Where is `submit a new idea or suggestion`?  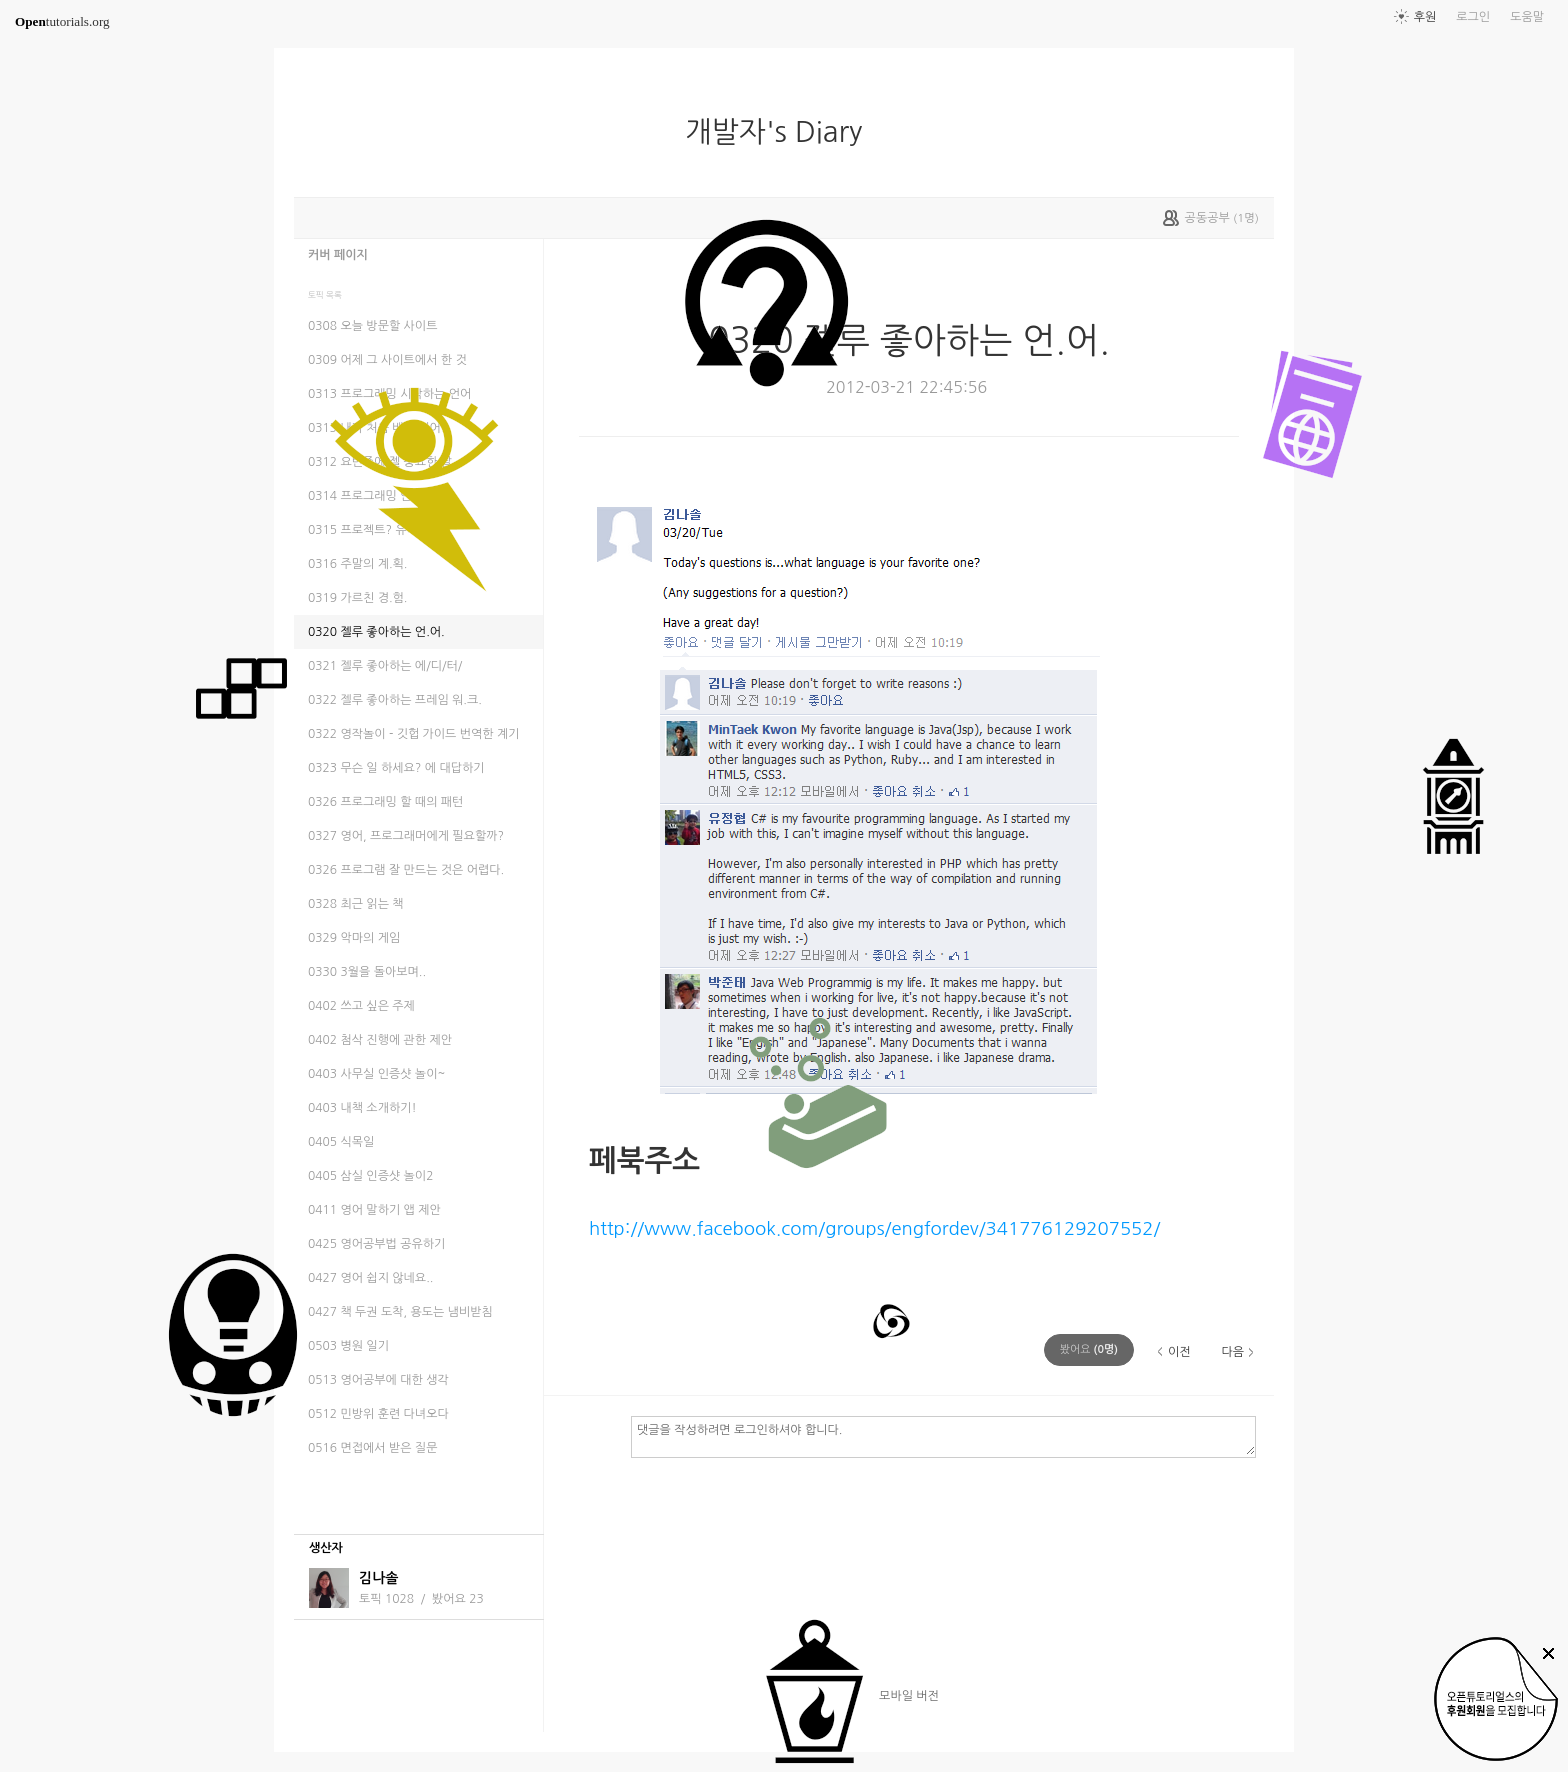 submit a new idea or suggestion is located at coordinates (233, 1335).